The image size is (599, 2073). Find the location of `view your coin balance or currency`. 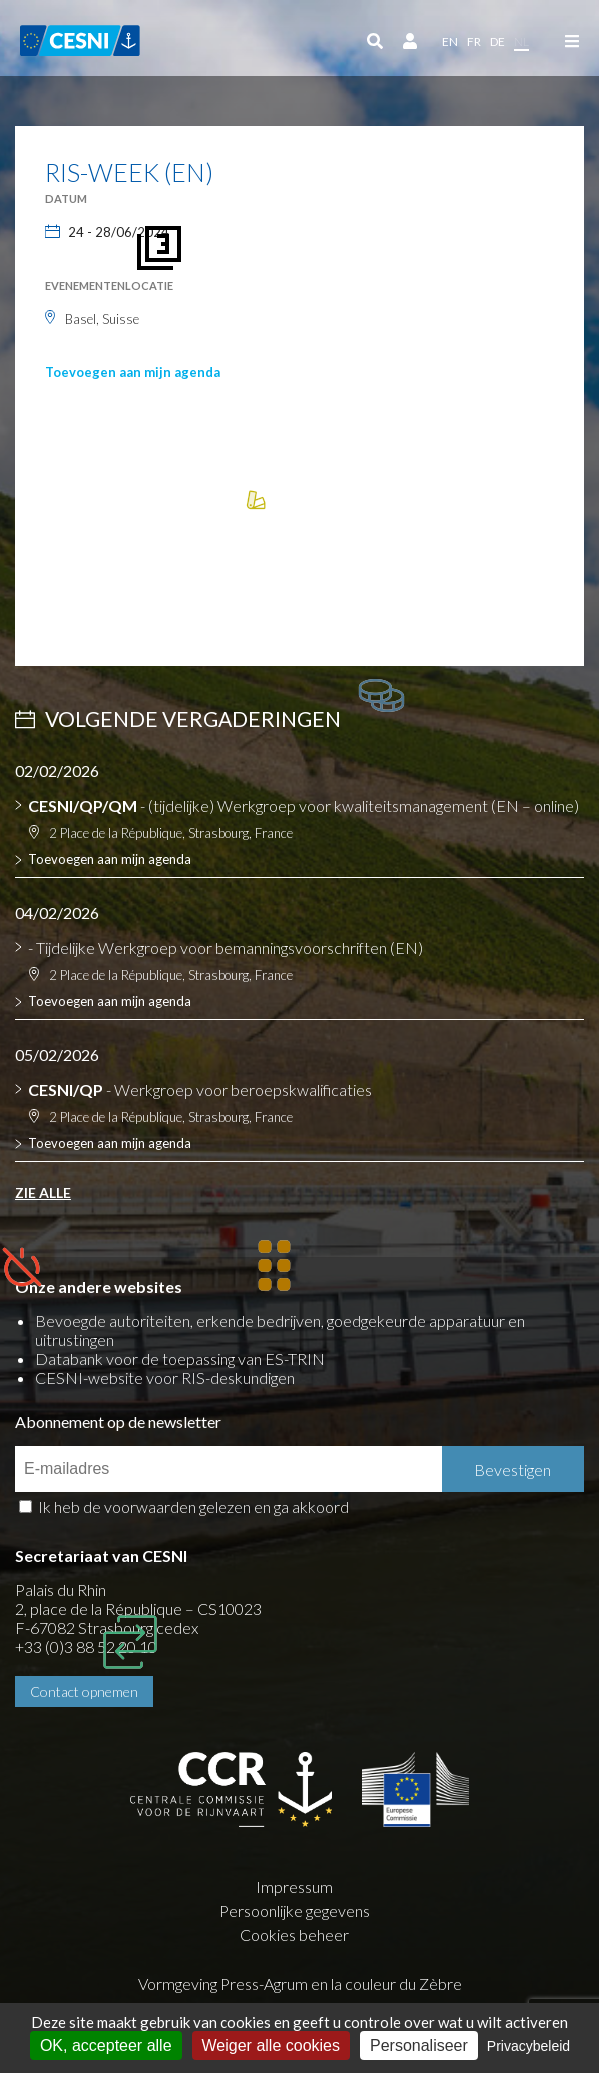

view your coin balance or currency is located at coordinates (381, 695).